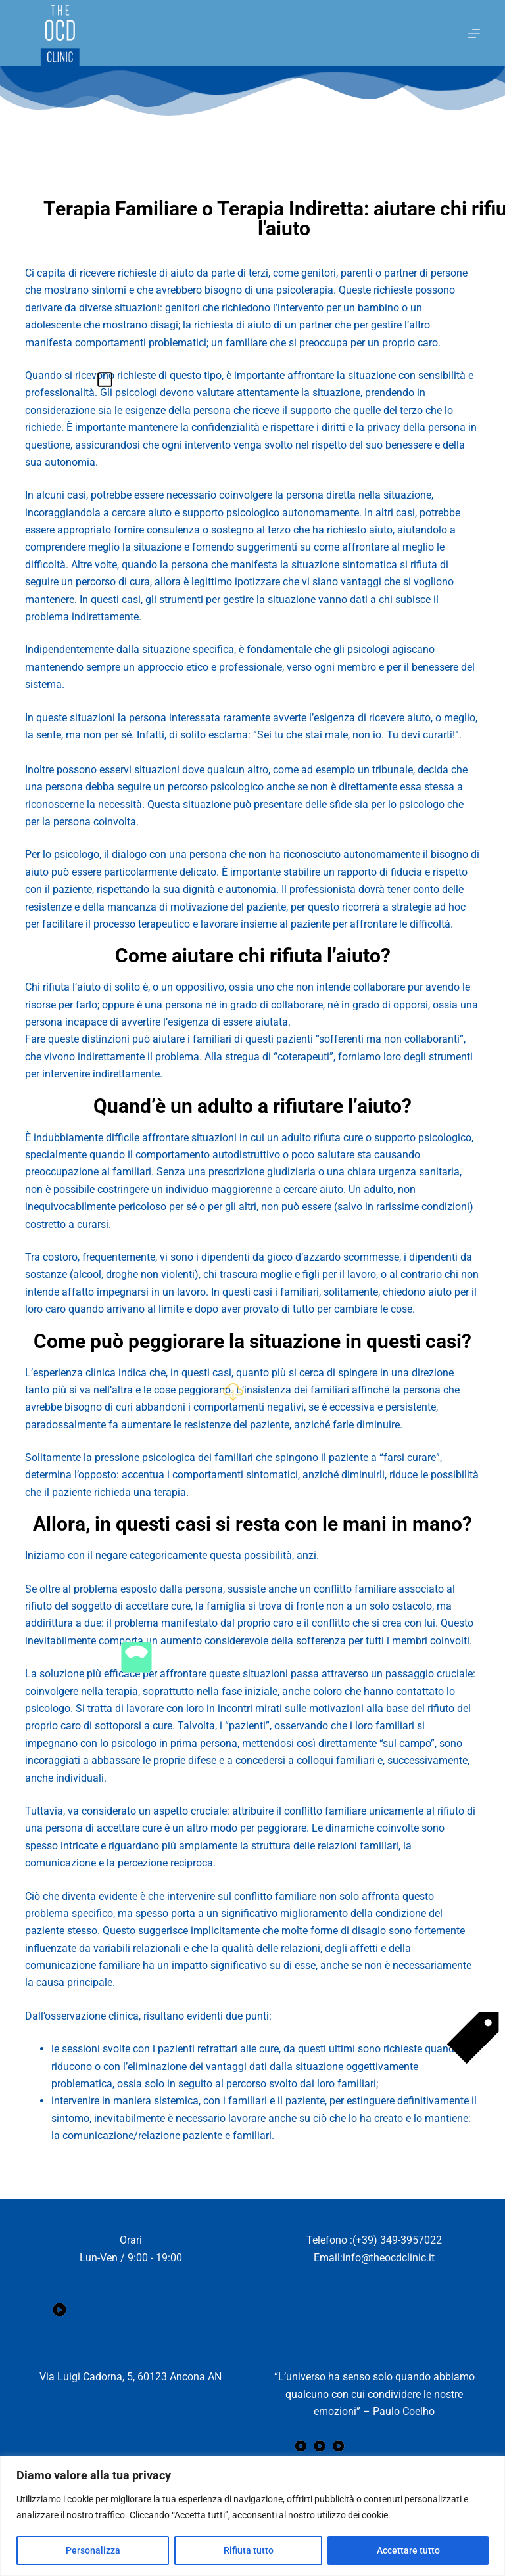 This screenshot has height=2576, width=505. I want to click on view or apply tags to an item, so click(473, 2037).